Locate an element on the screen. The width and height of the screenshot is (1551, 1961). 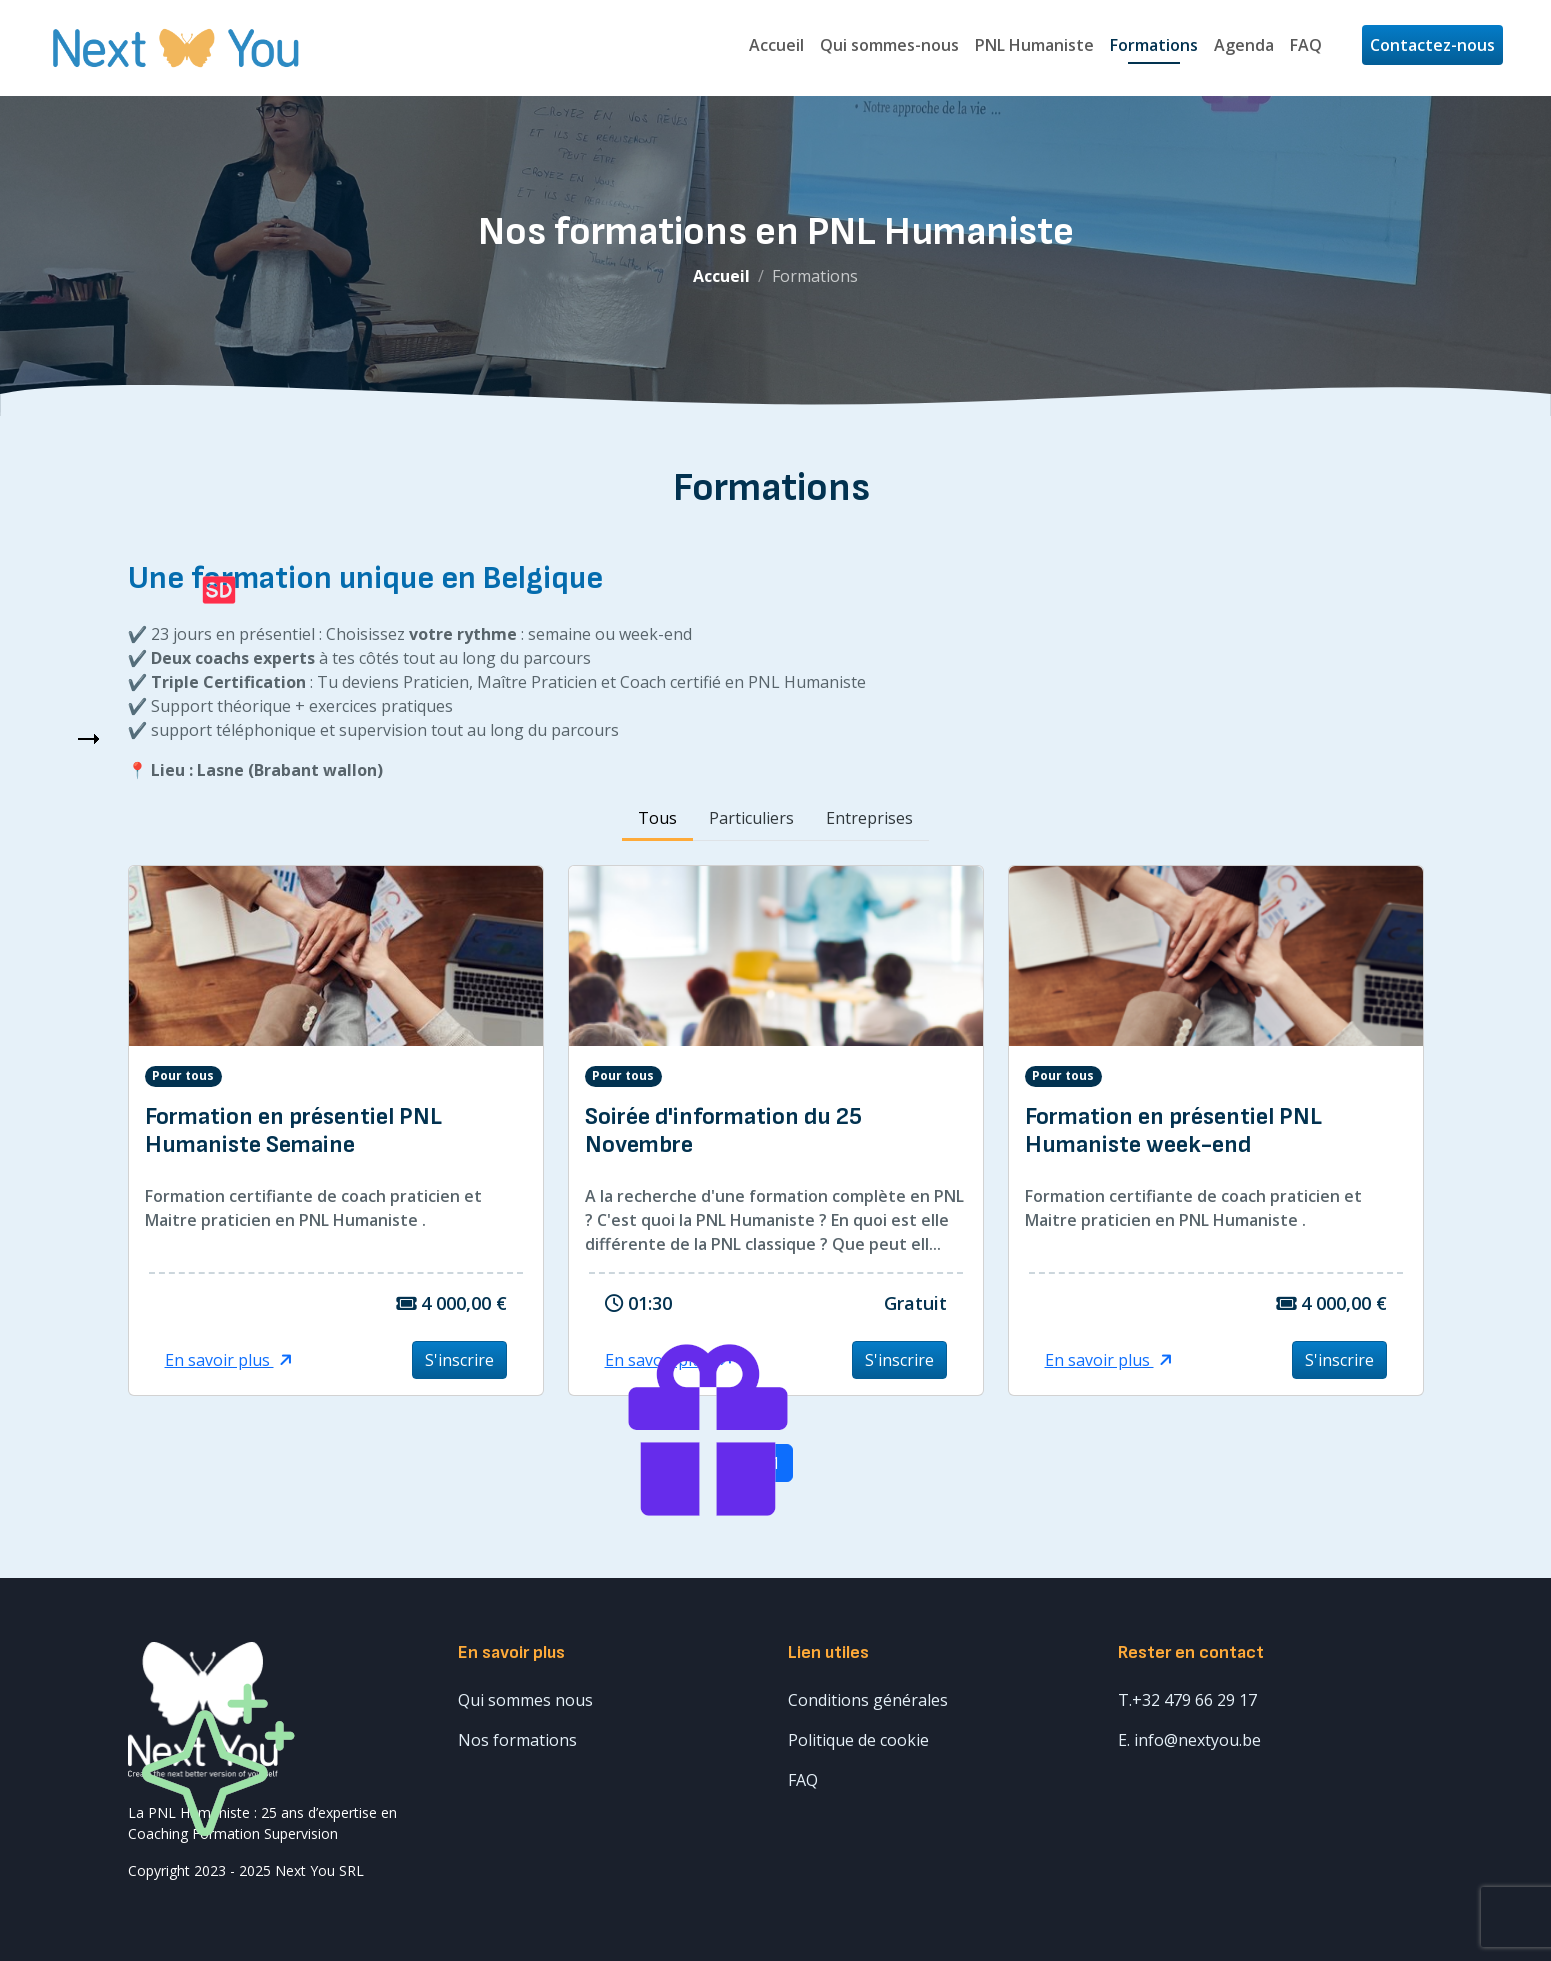
indicates standard definition video quality is located at coordinates (219, 590).